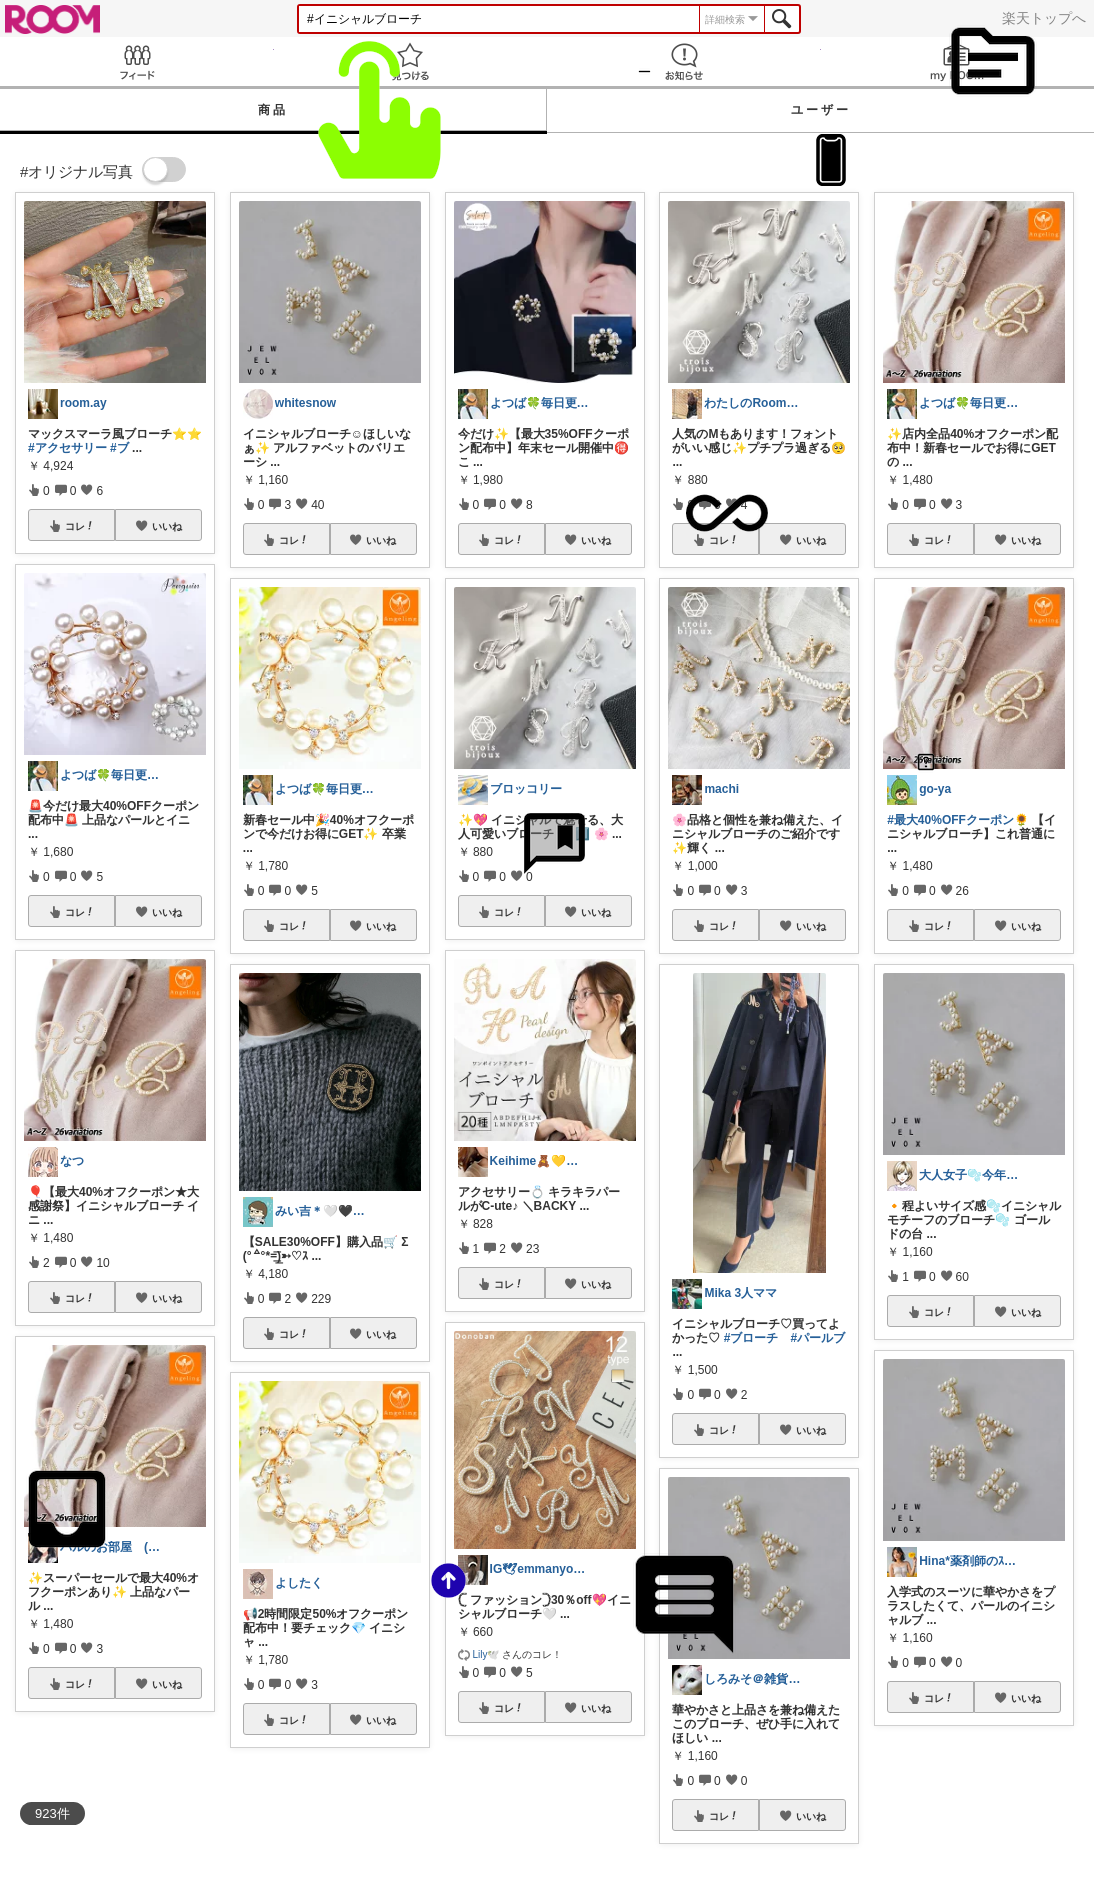 The width and height of the screenshot is (1094, 1879). What do you see at coordinates (831, 160) in the screenshot?
I see `switch to mobile view` at bounding box center [831, 160].